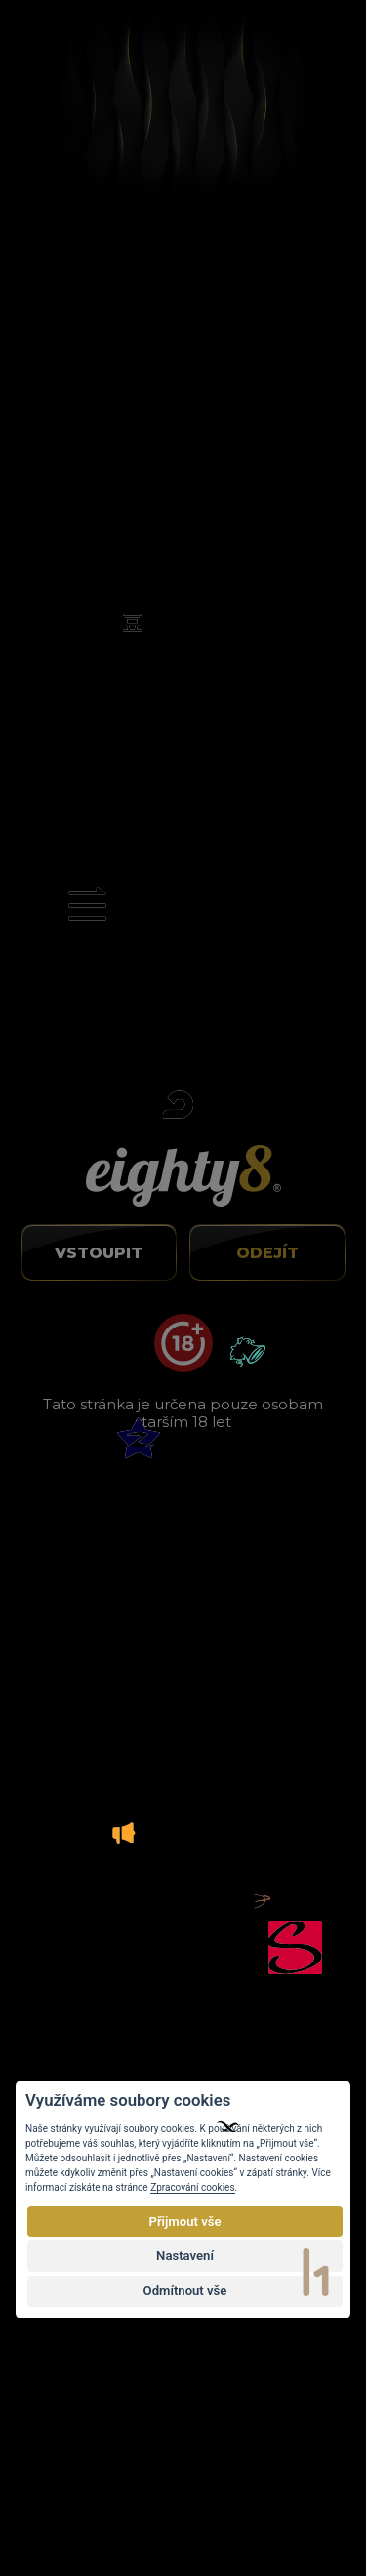 The width and height of the screenshot is (366, 2576). What do you see at coordinates (262, 1901) in the screenshot?
I see `EPEL (Extra Packages for Enterprise Linux) project logo` at bounding box center [262, 1901].